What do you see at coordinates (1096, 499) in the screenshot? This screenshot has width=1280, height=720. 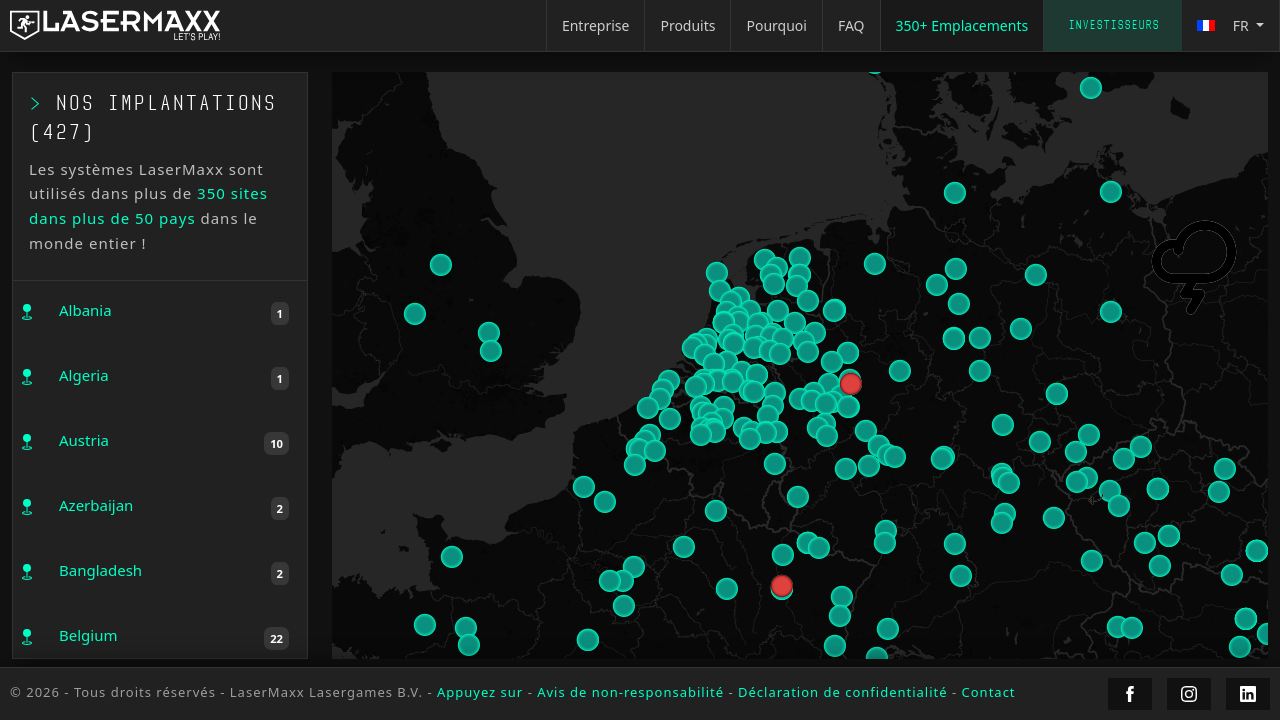 I see `reply to a message or comment` at bounding box center [1096, 499].